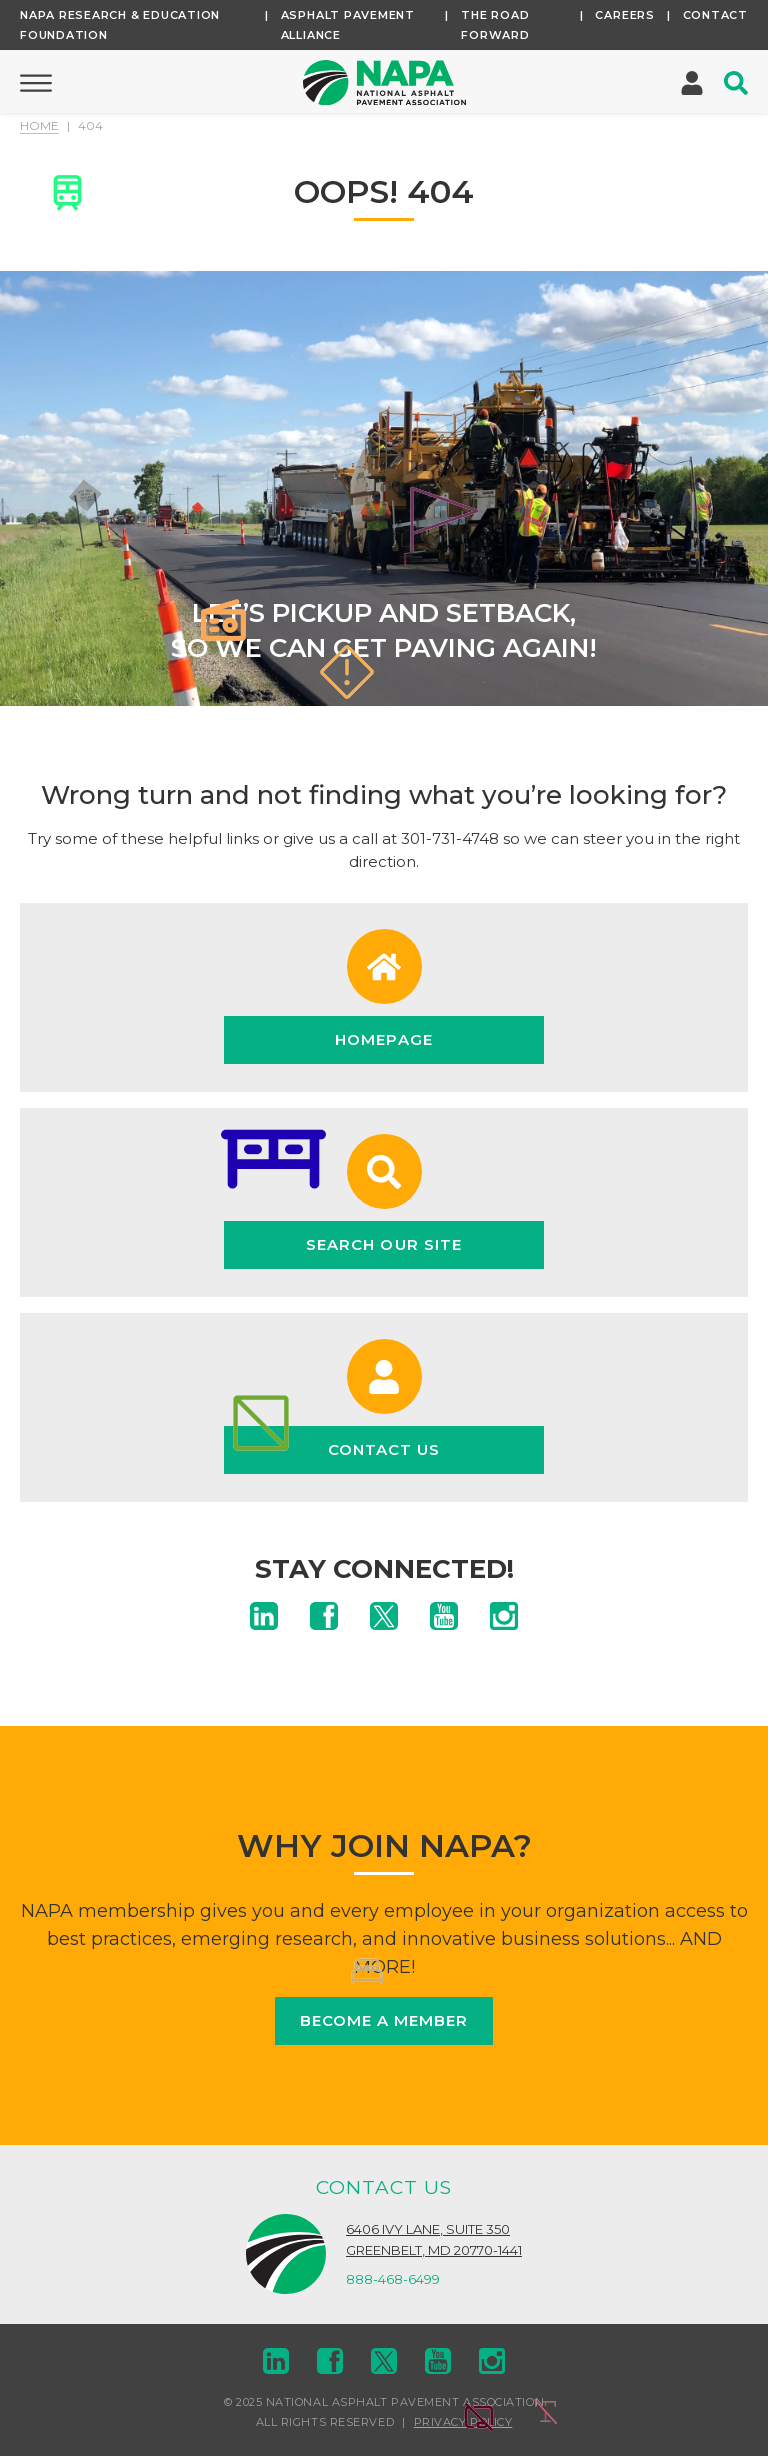  What do you see at coordinates (273, 1157) in the screenshot?
I see `access workspace or desk settings` at bounding box center [273, 1157].